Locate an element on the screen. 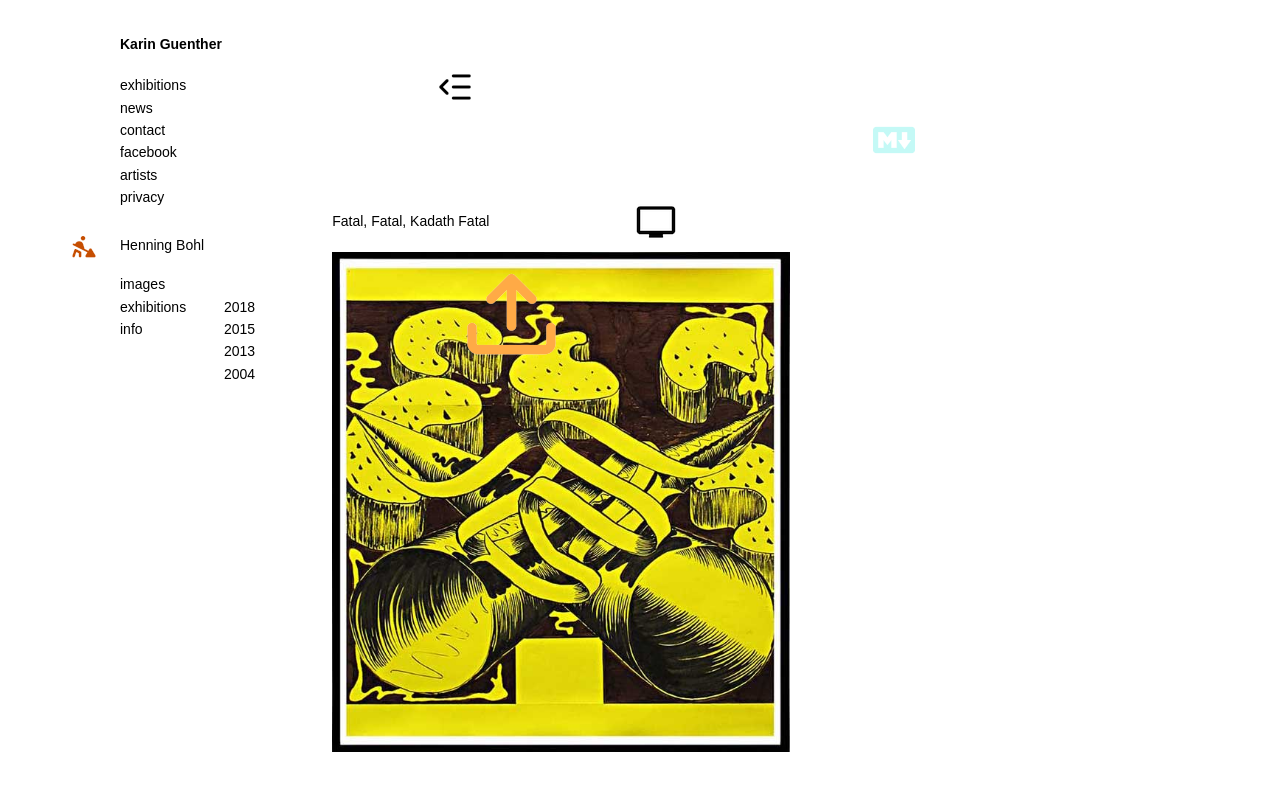 The height and width of the screenshot is (789, 1280). indicates construction or work in progress is located at coordinates (84, 247).